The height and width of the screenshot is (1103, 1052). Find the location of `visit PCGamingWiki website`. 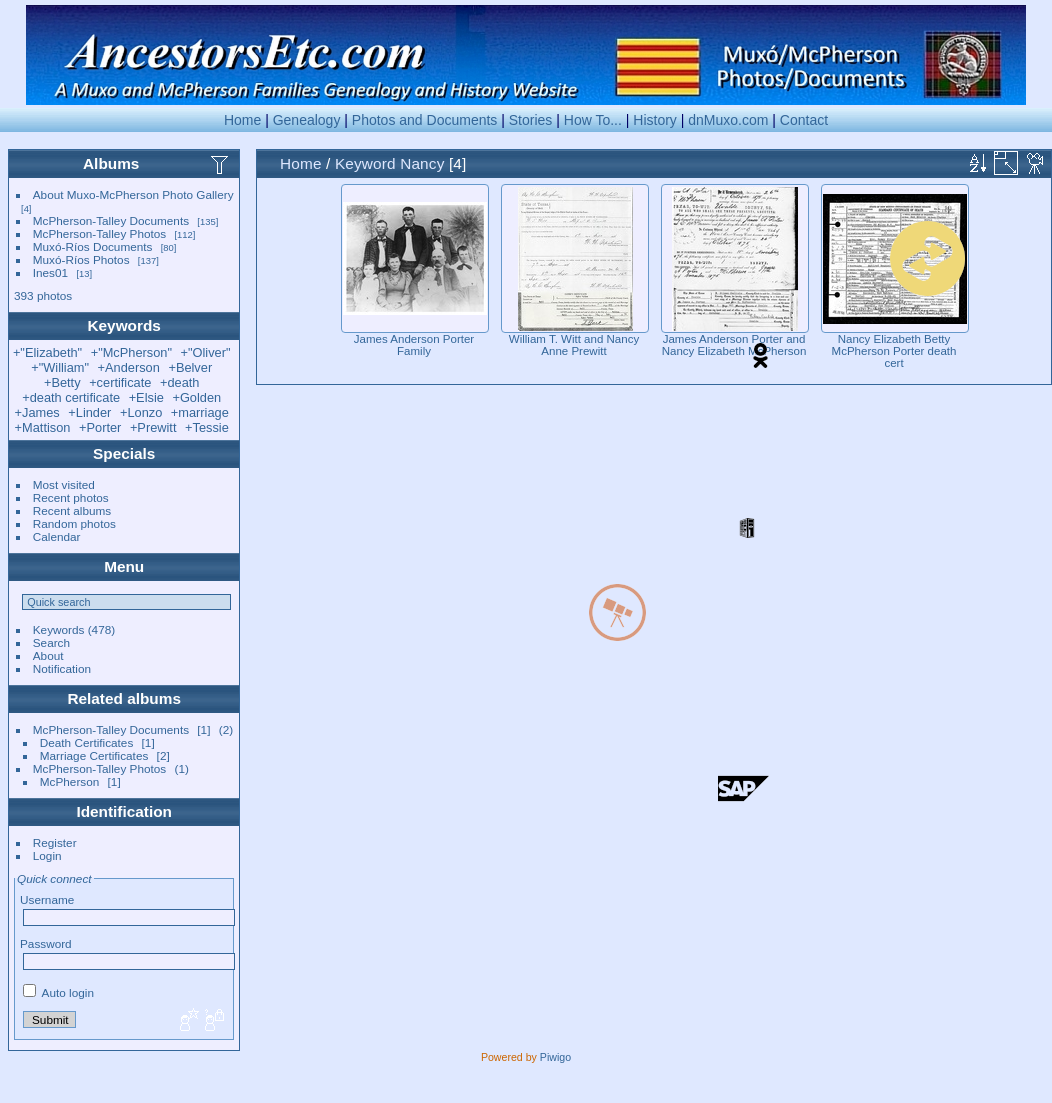

visit PCGamingWiki website is located at coordinates (747, 528).